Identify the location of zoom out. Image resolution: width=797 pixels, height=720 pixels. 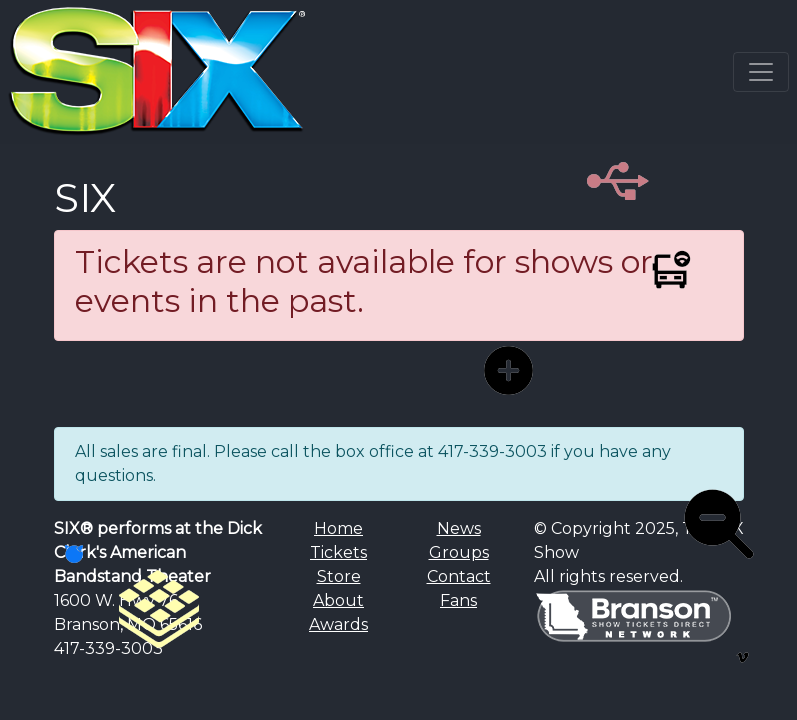
(719, 524).